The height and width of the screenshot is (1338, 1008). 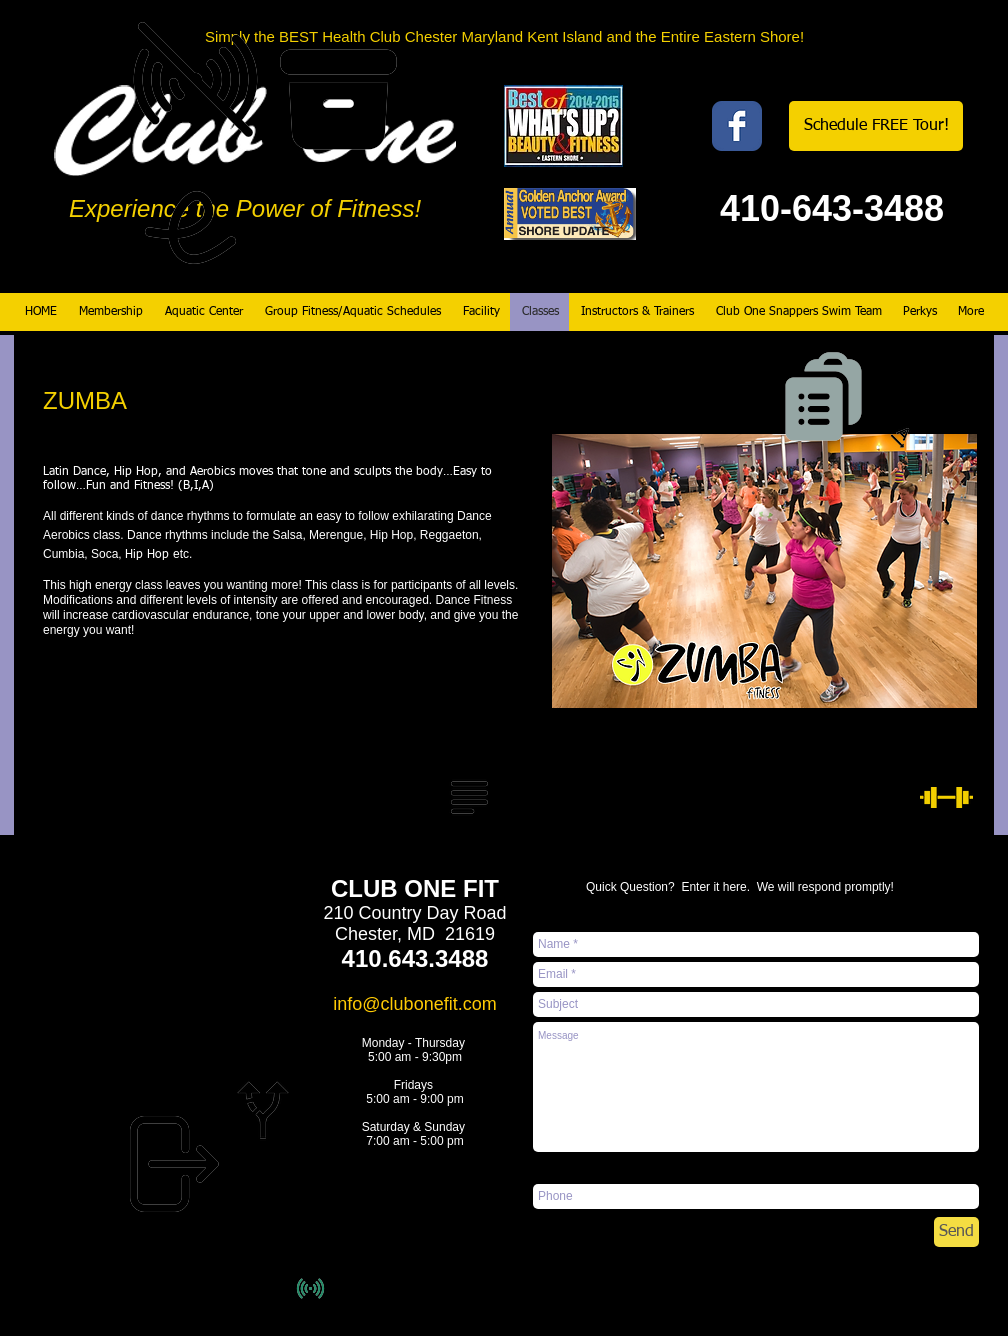 What do you see at coordinates (195, 79) in the screenshot?
I see `no signal or connection unavailable` at bounding box center [195, 79].